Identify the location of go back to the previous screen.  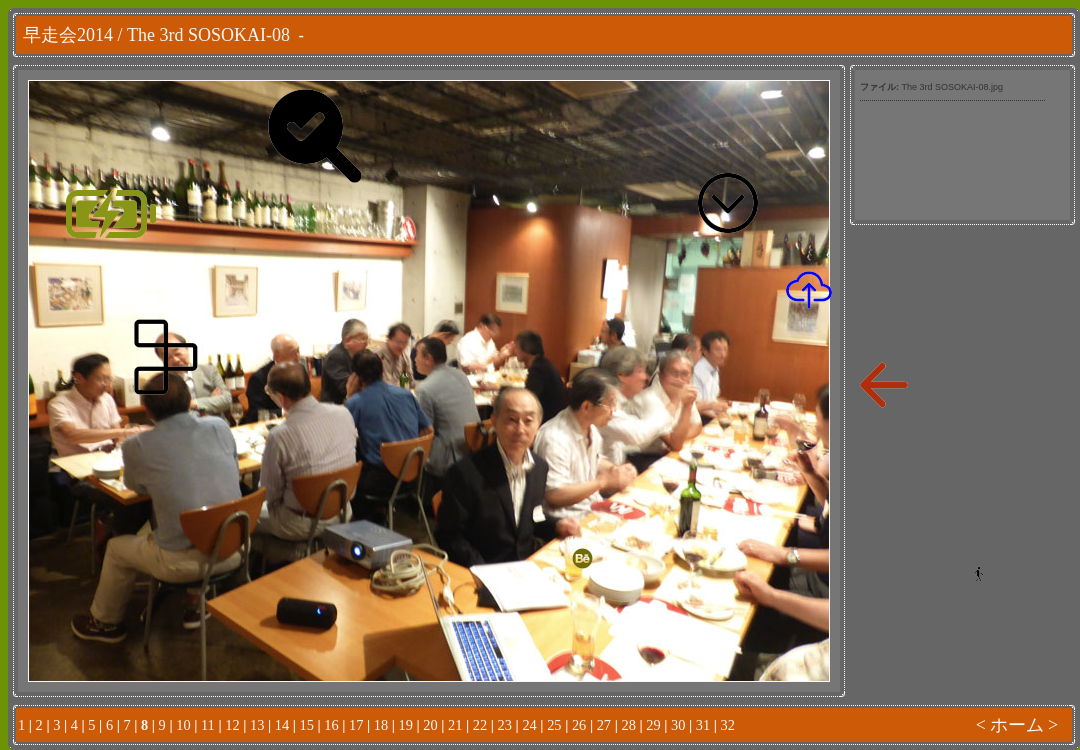
(884, 385).